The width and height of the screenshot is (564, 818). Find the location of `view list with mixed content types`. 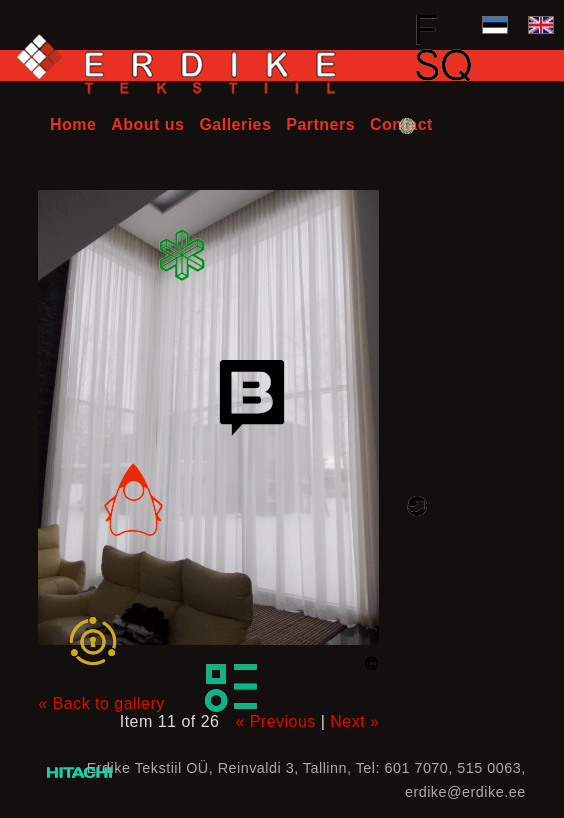

view list with mixed content types is located at coordinates (231, 686).